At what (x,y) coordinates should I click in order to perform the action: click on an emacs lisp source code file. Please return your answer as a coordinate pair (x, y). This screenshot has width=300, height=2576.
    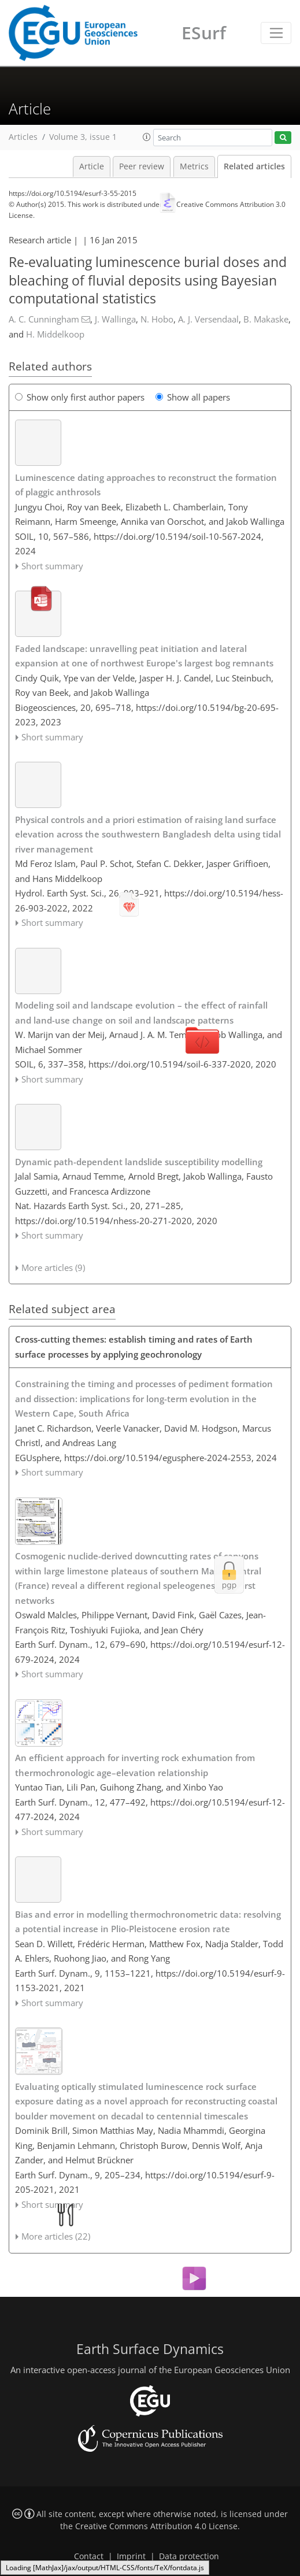
    Looking at the image, I should click on (168, 203).